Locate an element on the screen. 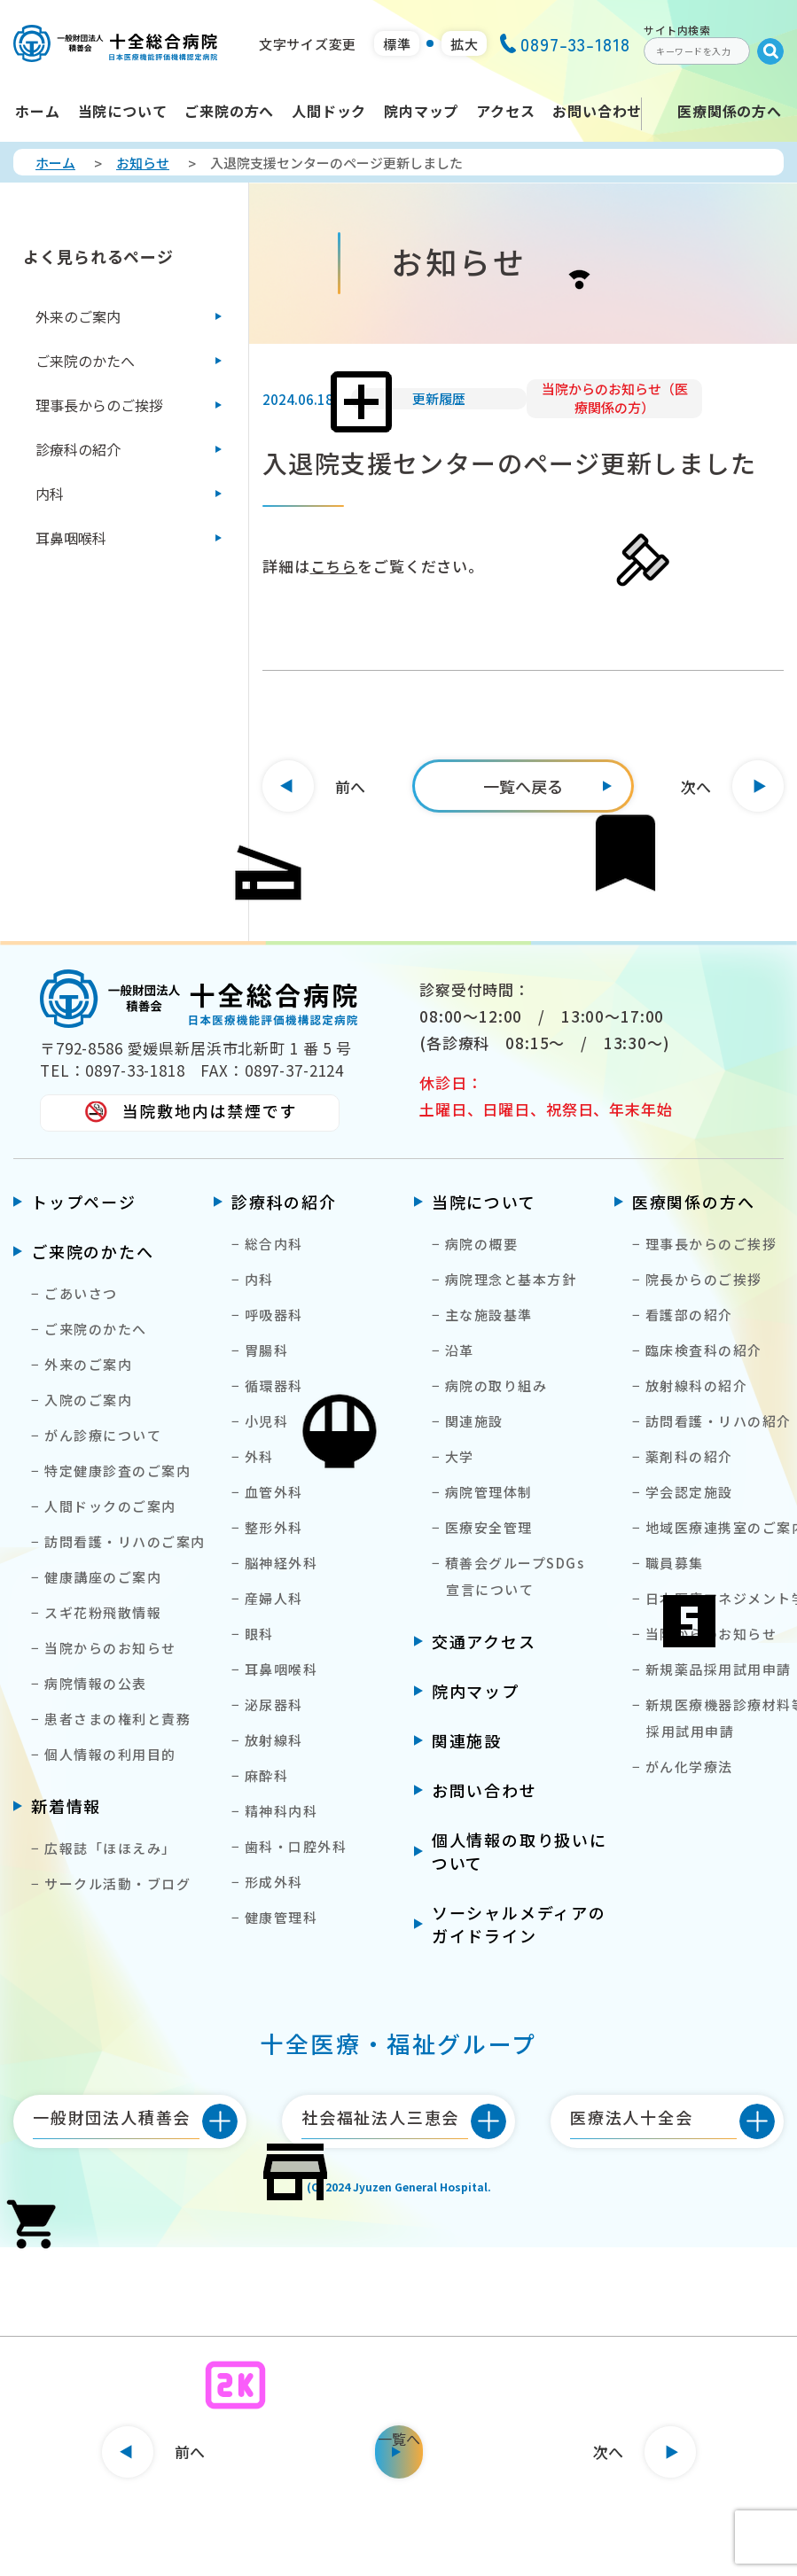  bookmark this item is located at coordinates (625, 852).